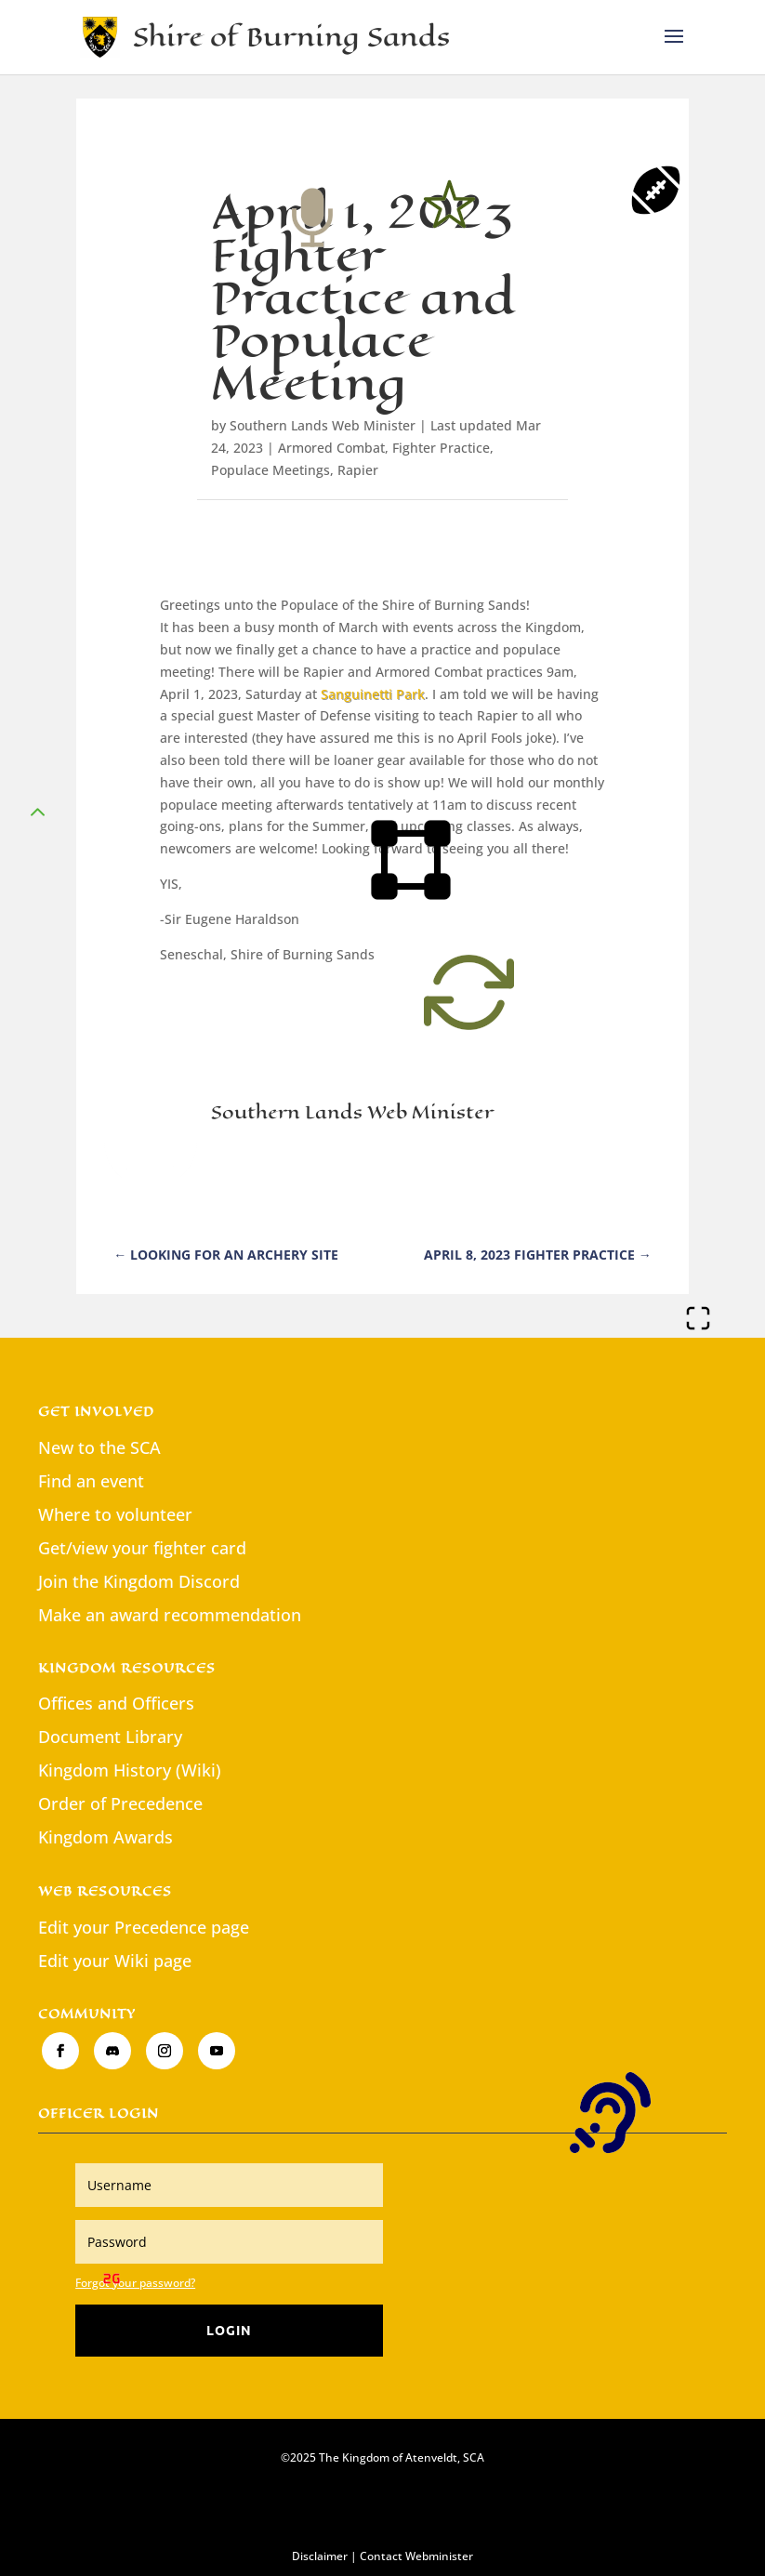 This screenshot has width=765, height=2576. Describe the element at coordinates (468, 992) in the screenshot. I see `refresh or reload content` at that location.